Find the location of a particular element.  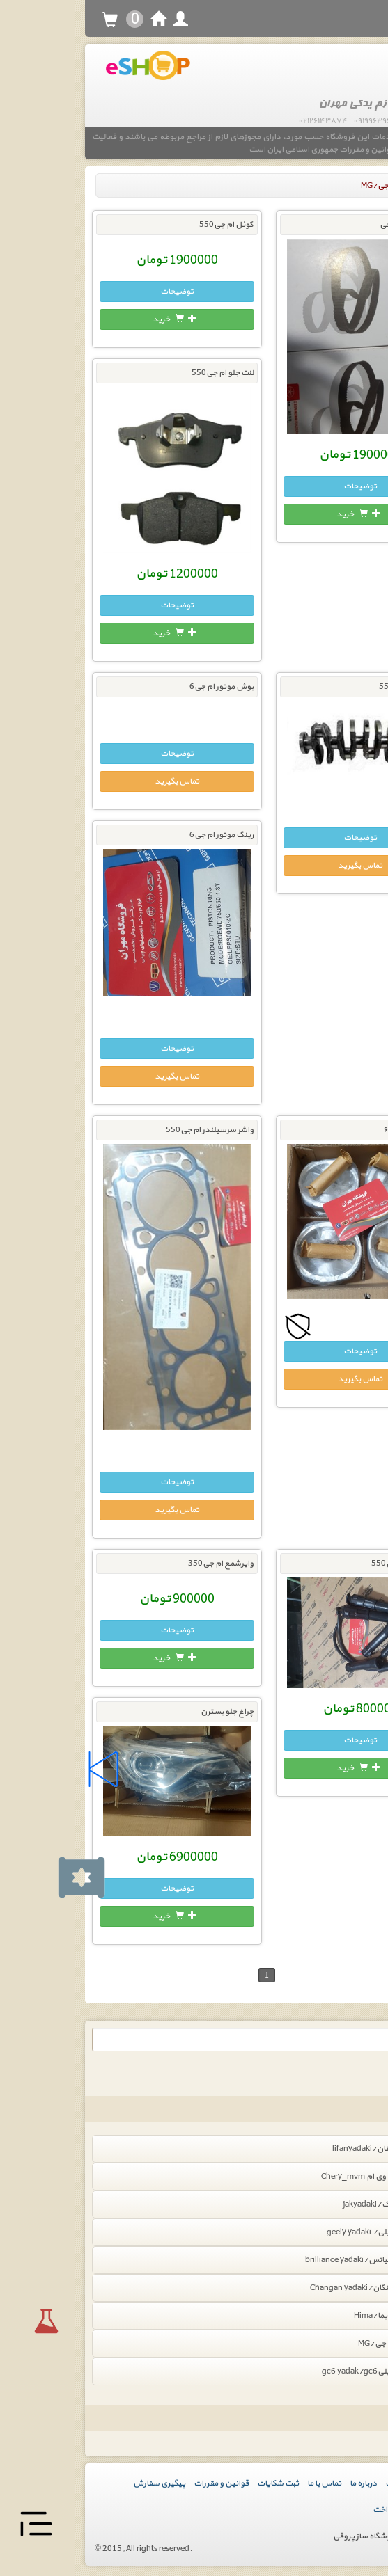

skip to previous track is located at coordinates (103, 1769).